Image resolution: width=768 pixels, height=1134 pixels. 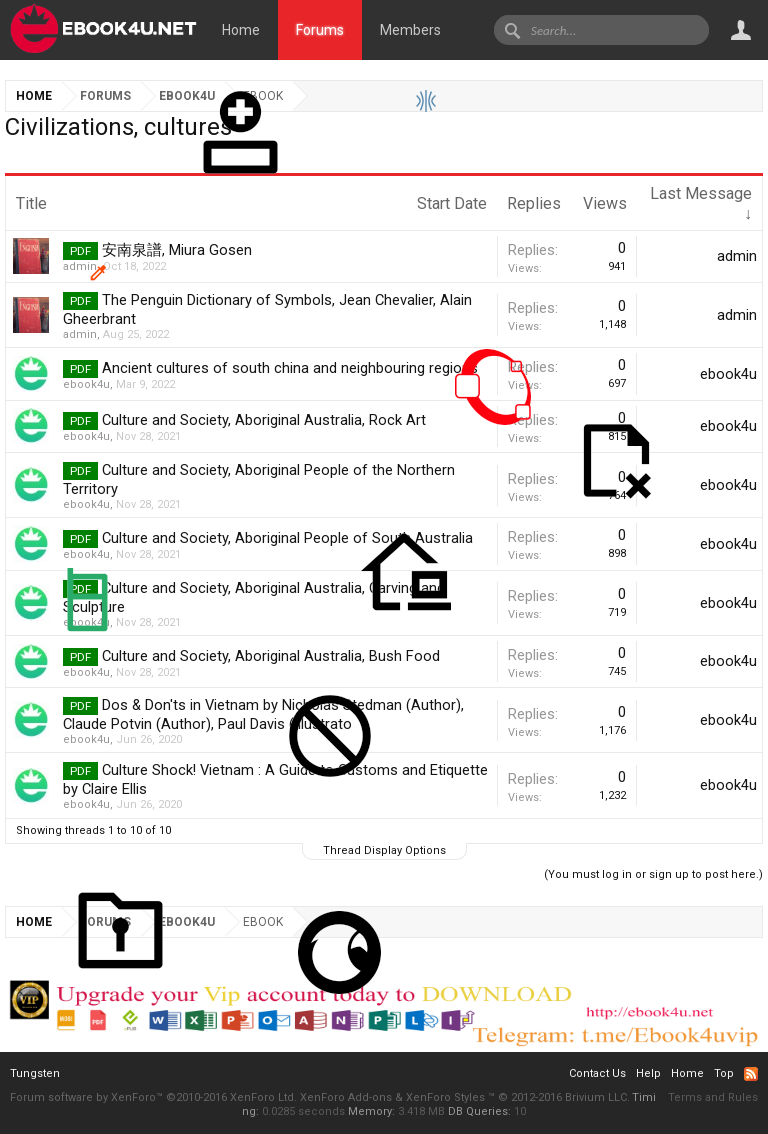 What do you see at coordinates (426, 101) in the screenshot?
I see `talos logo` at bounding box center [426, 101].